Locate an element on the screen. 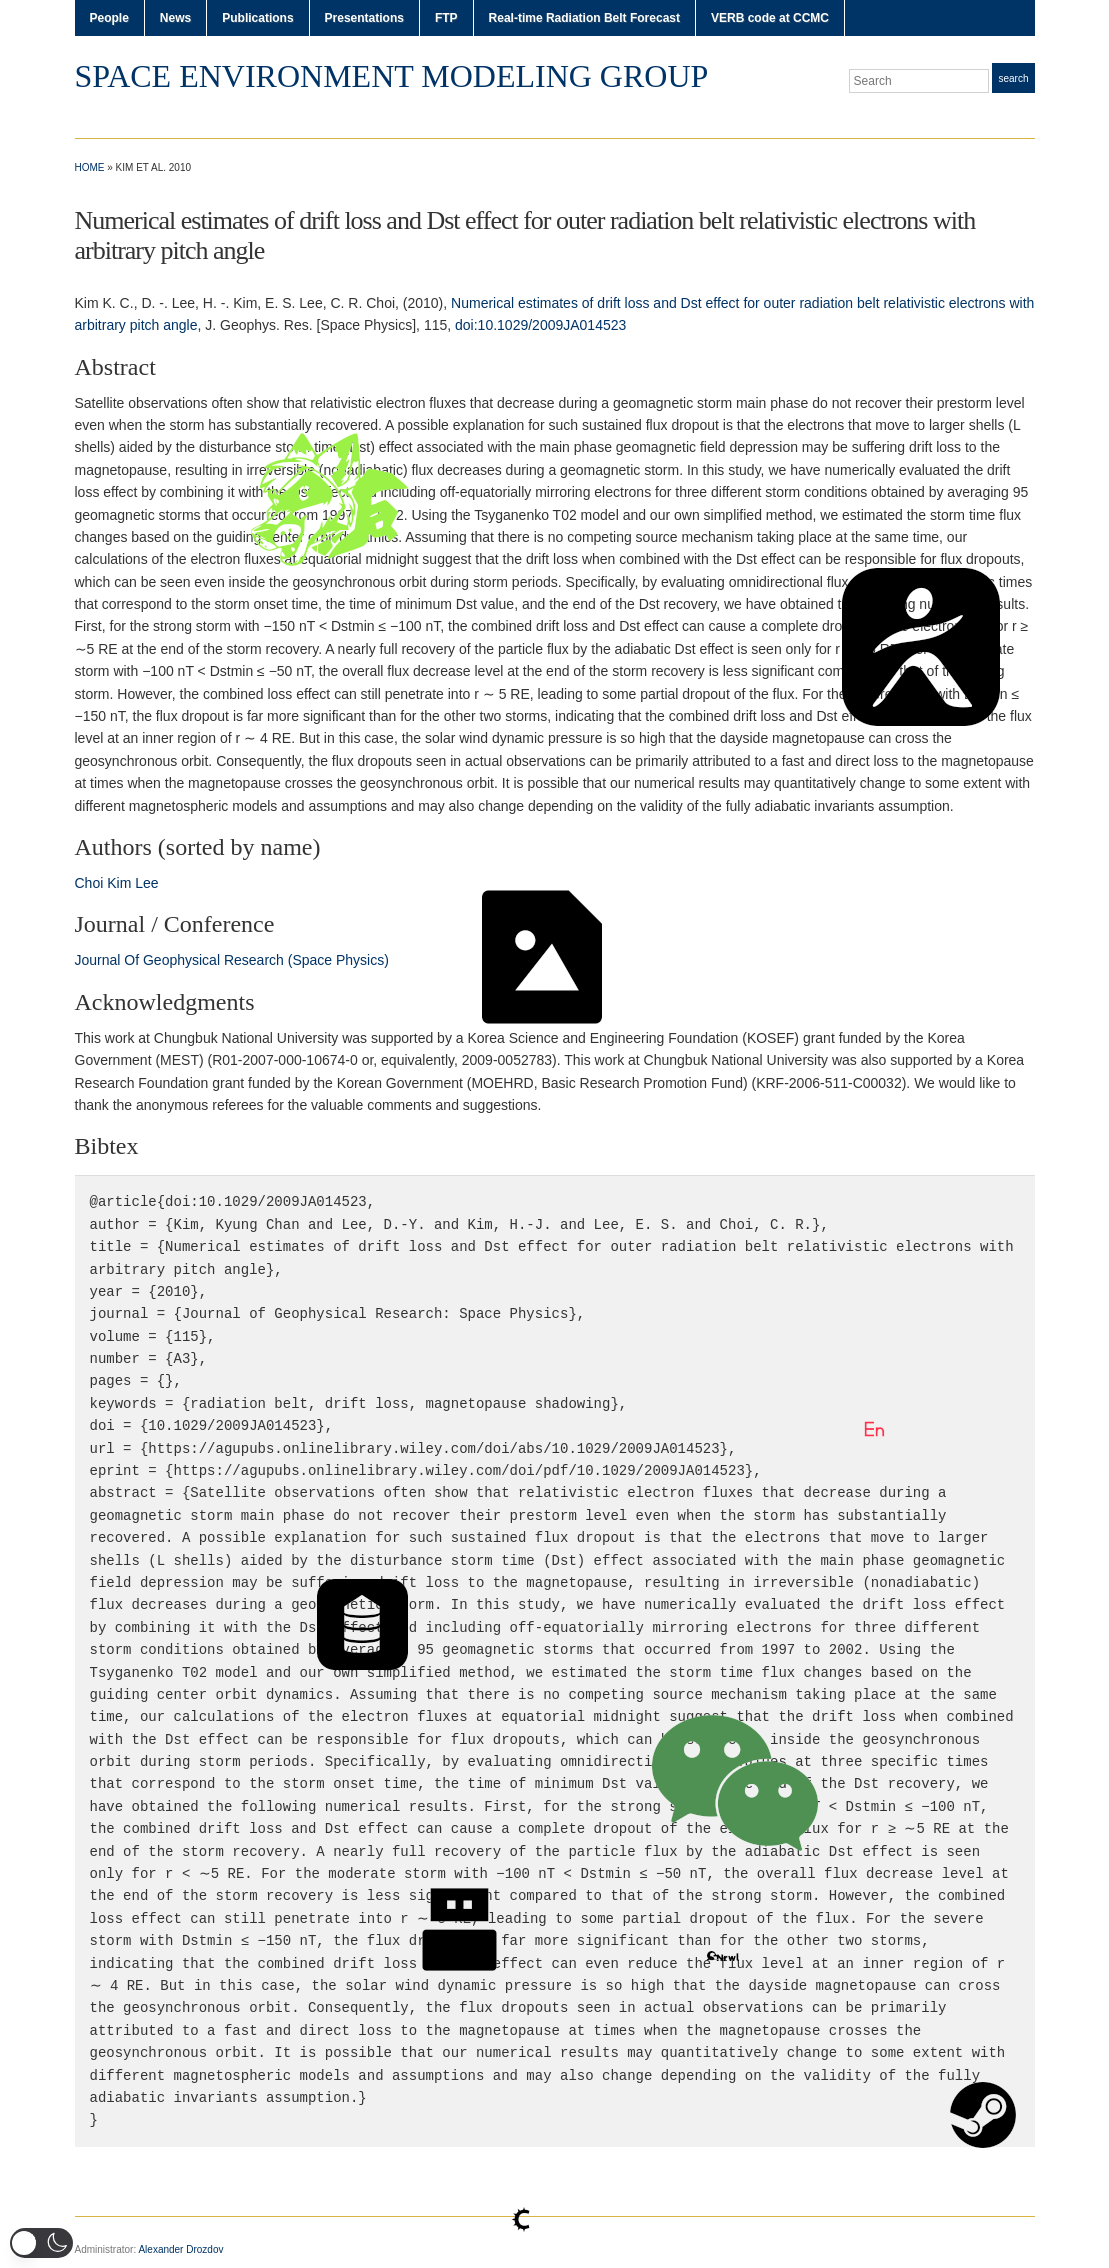 The width and height of the screenshot is (1109, 2268). open stencyl game development software is located at coordinates (520, 2219).